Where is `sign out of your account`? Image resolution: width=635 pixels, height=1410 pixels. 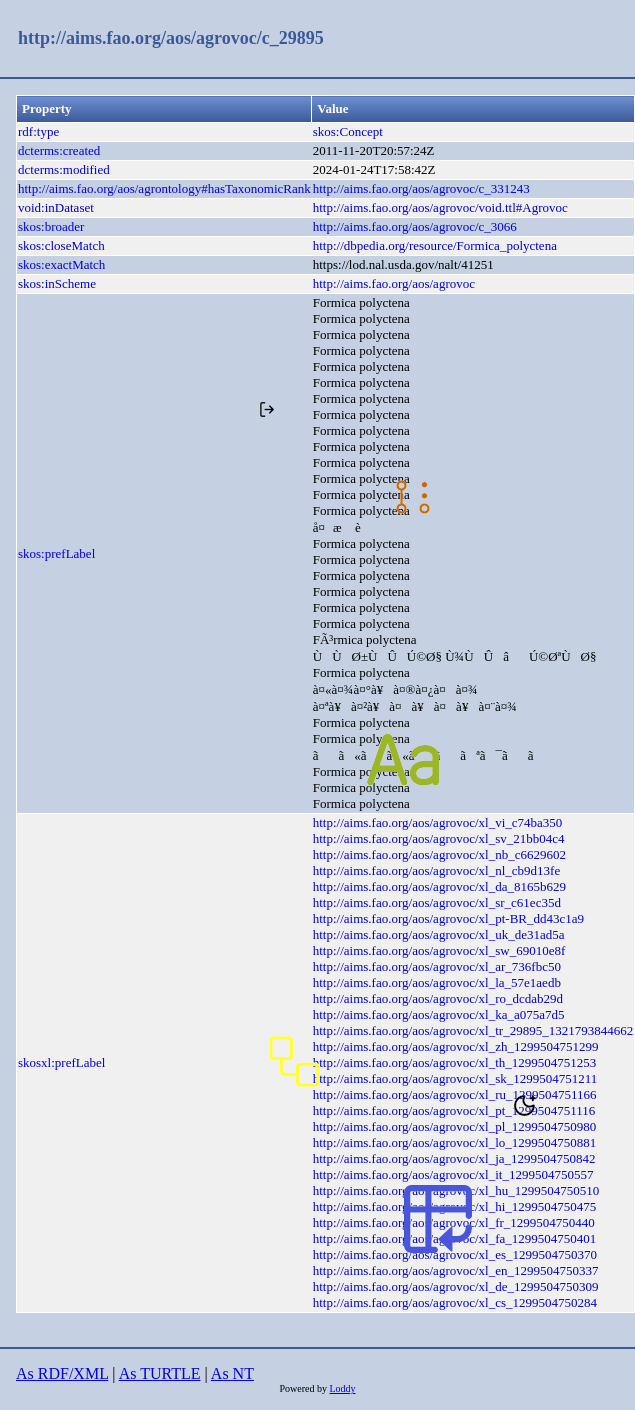 sign out of your account is located at coordinates (266, 409).